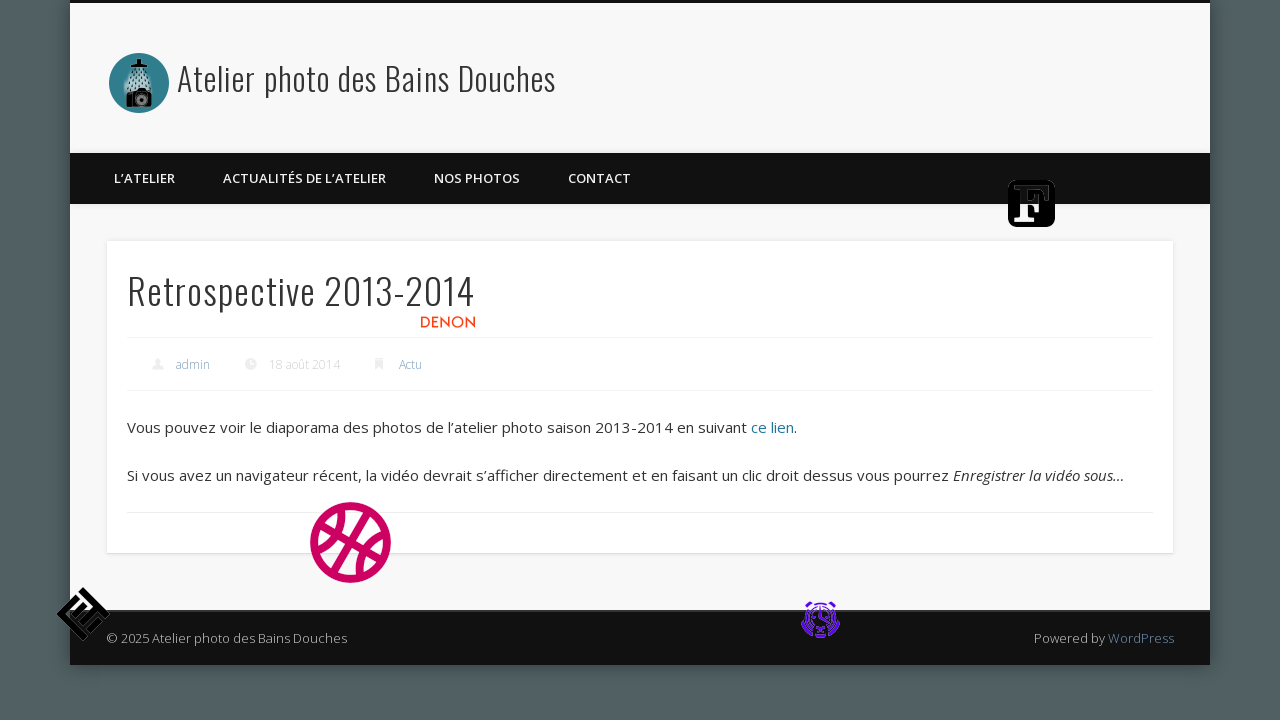 The width and height of the screenshot is (1280, 720). Describe the element at coordinates (1031, 203) in the screenshot. I see `fortran programming language logo` at that location.